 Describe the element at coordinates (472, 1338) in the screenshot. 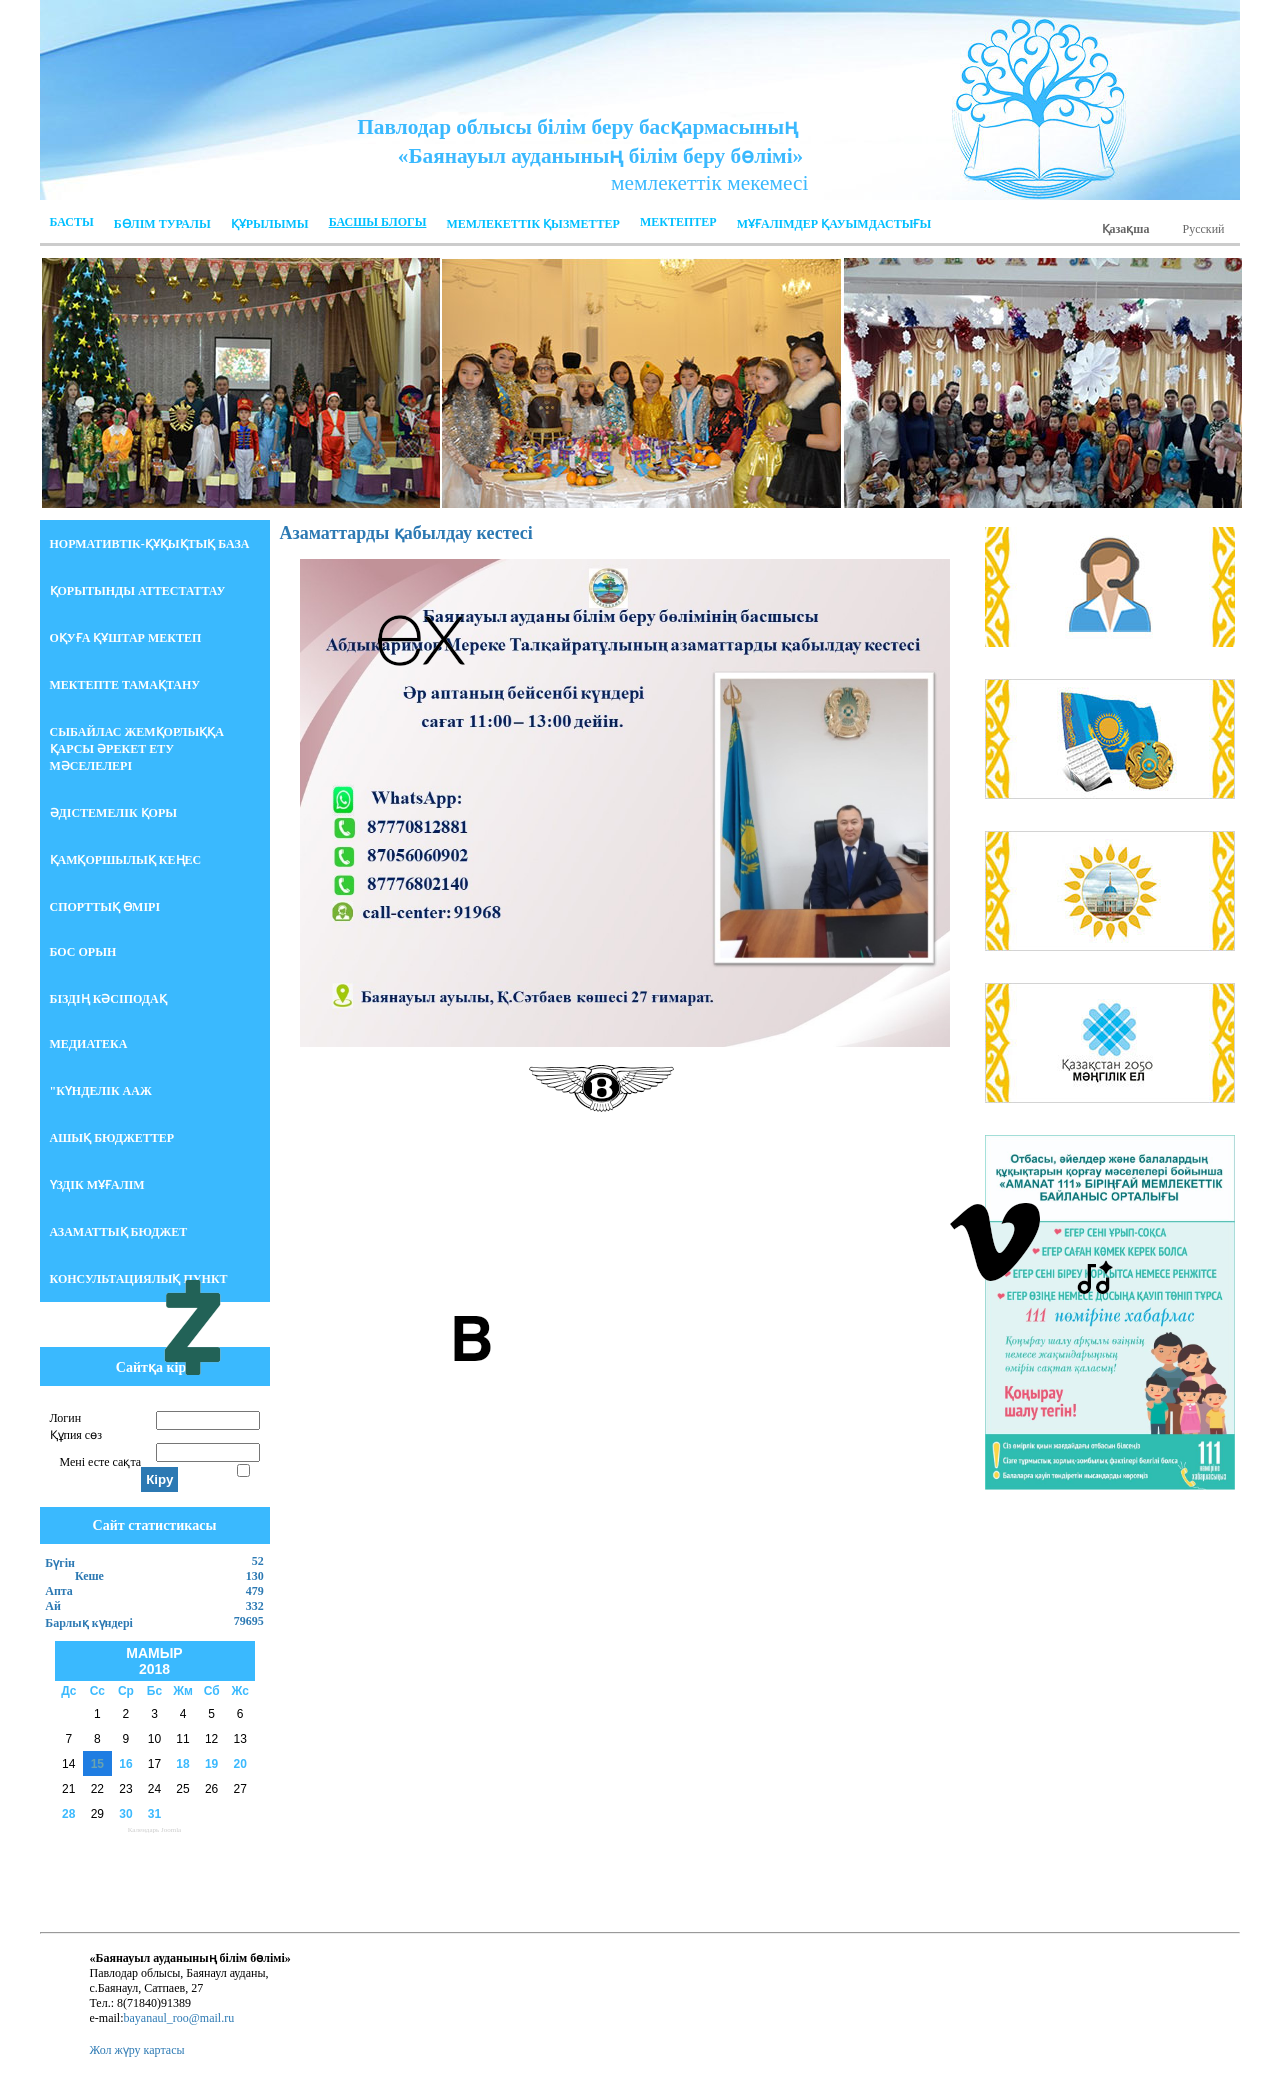

I see `barmenia insurance company logo` at that location.